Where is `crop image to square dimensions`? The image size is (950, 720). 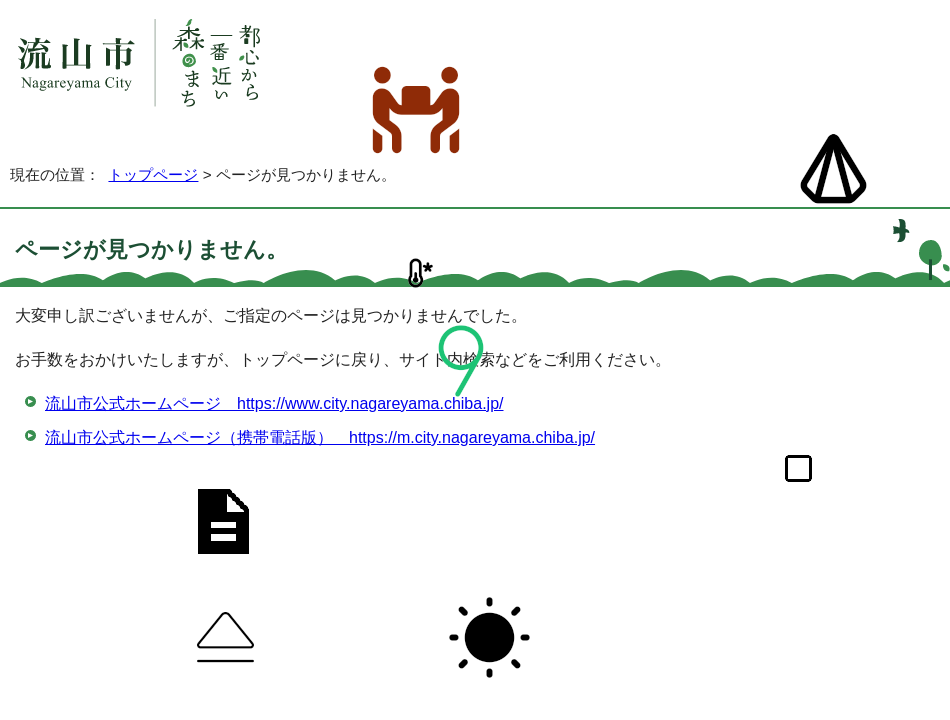
crop image to square dimensions is located at coordinates (798, 468).